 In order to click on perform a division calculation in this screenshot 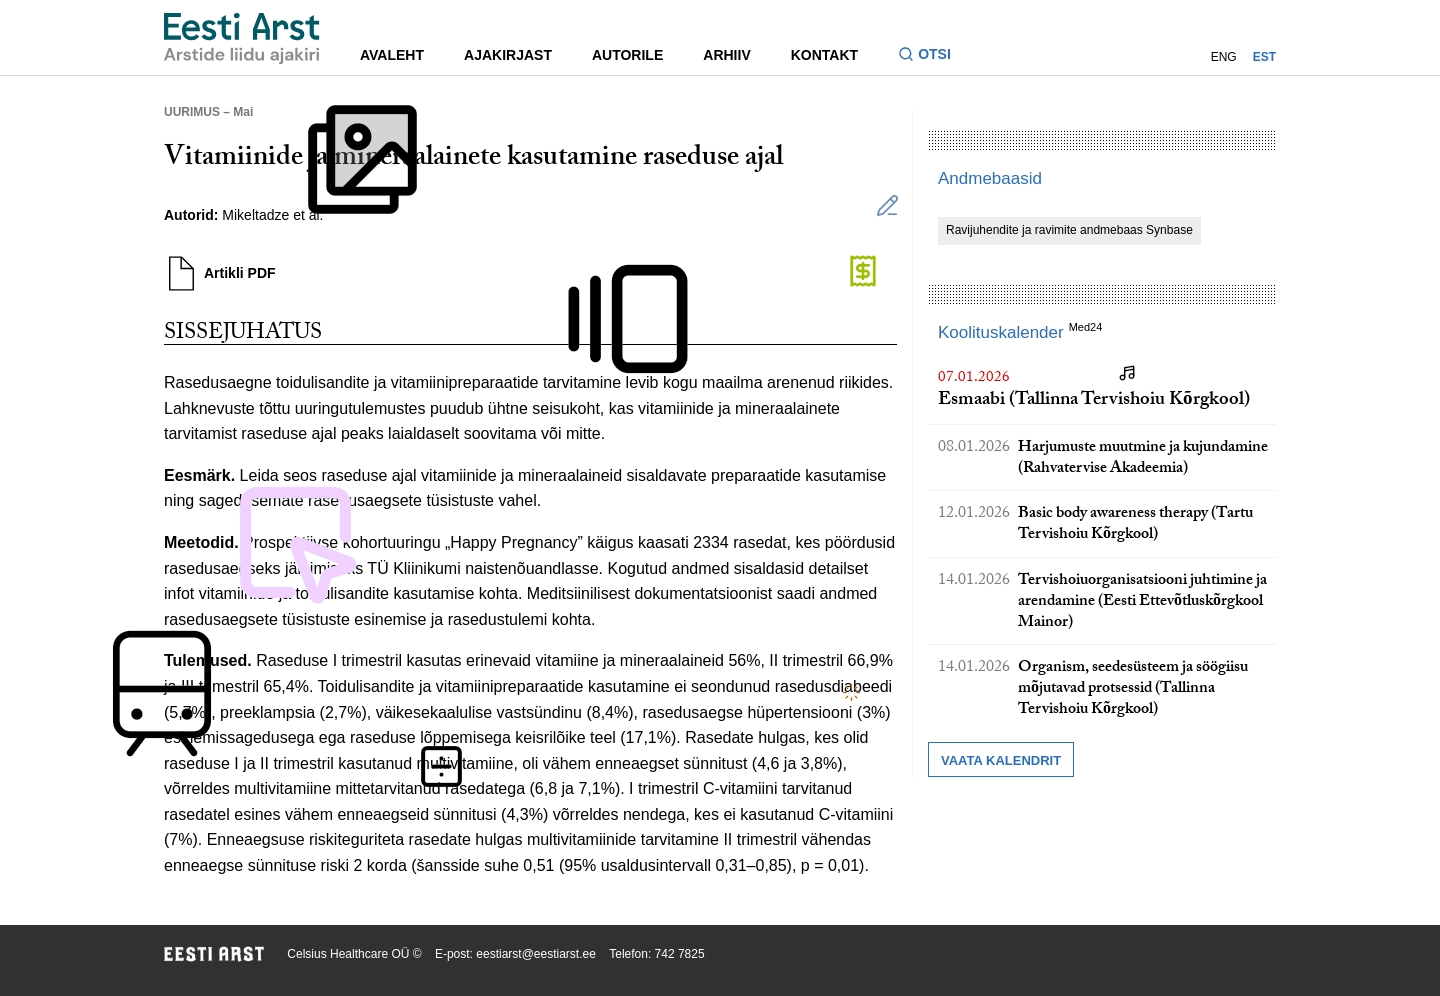, I will do `click(441, 766)`.